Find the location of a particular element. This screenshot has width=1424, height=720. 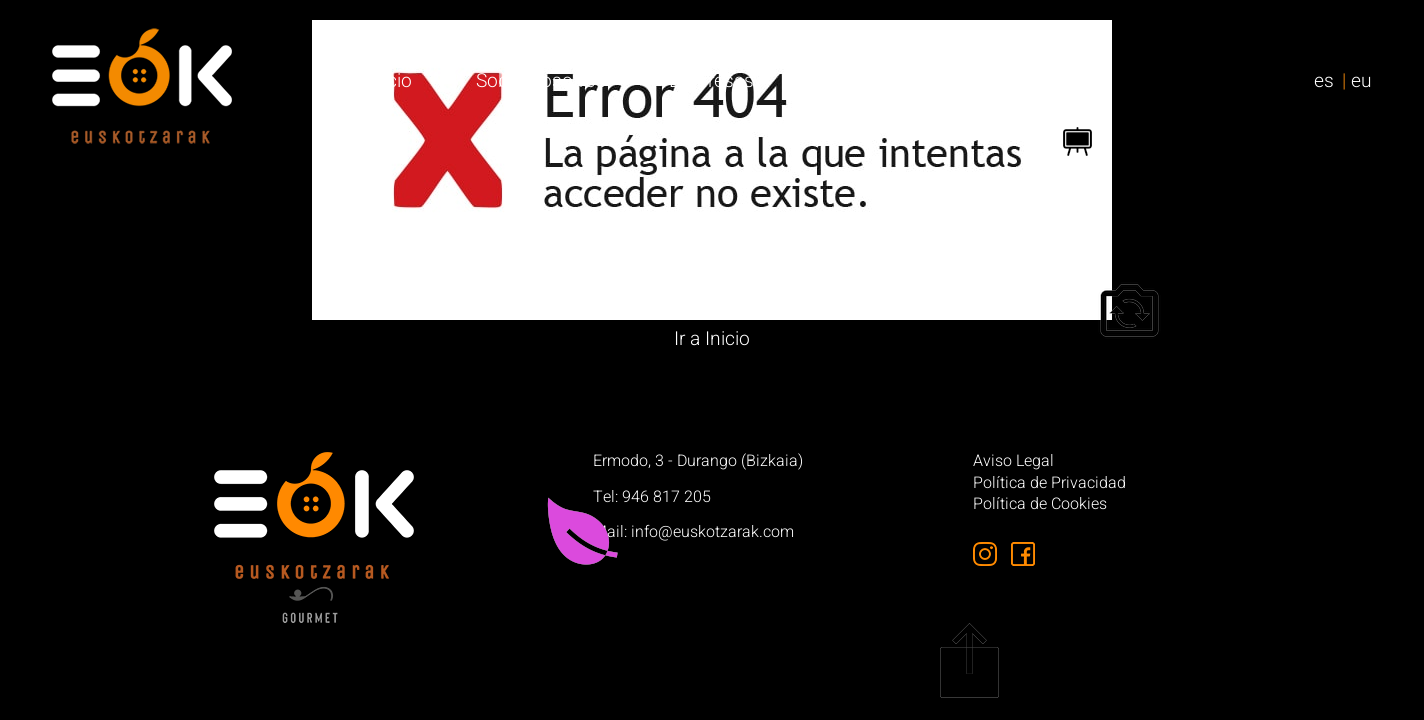

switch between front and rear camera is located at coordinates (1129, 310).